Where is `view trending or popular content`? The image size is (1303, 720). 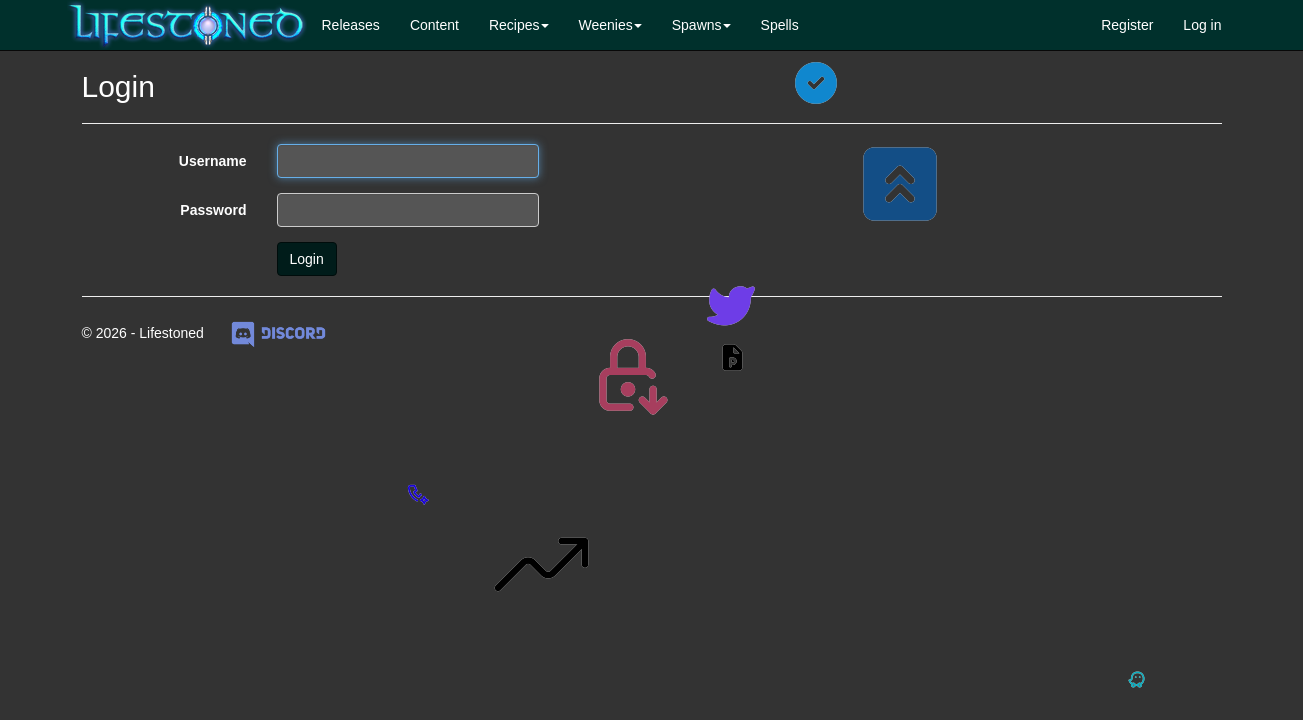 view trending or popular content is located at coordinates (541, 564).